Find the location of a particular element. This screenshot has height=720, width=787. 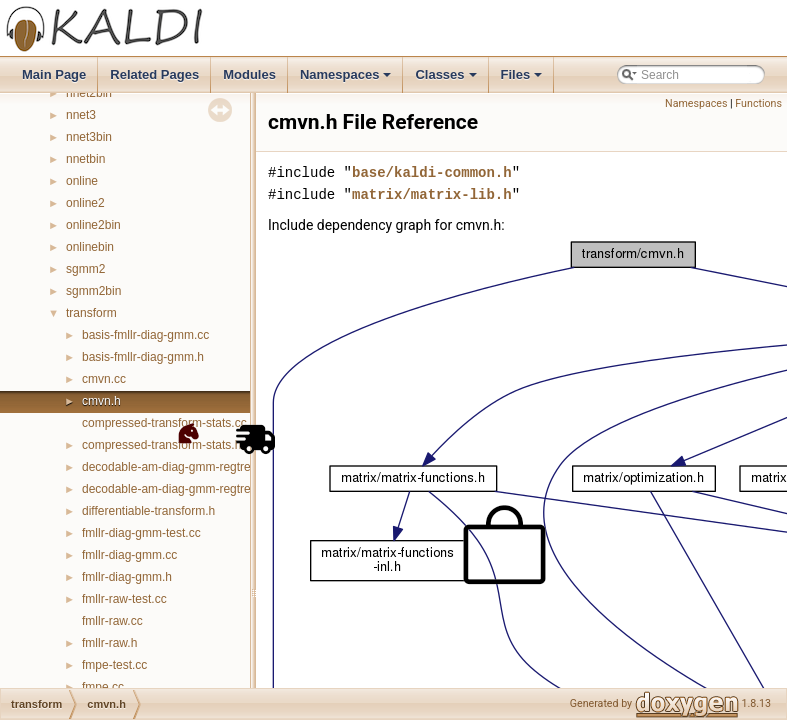

indicates express or fast shipping is located at coordinates (255, 438).